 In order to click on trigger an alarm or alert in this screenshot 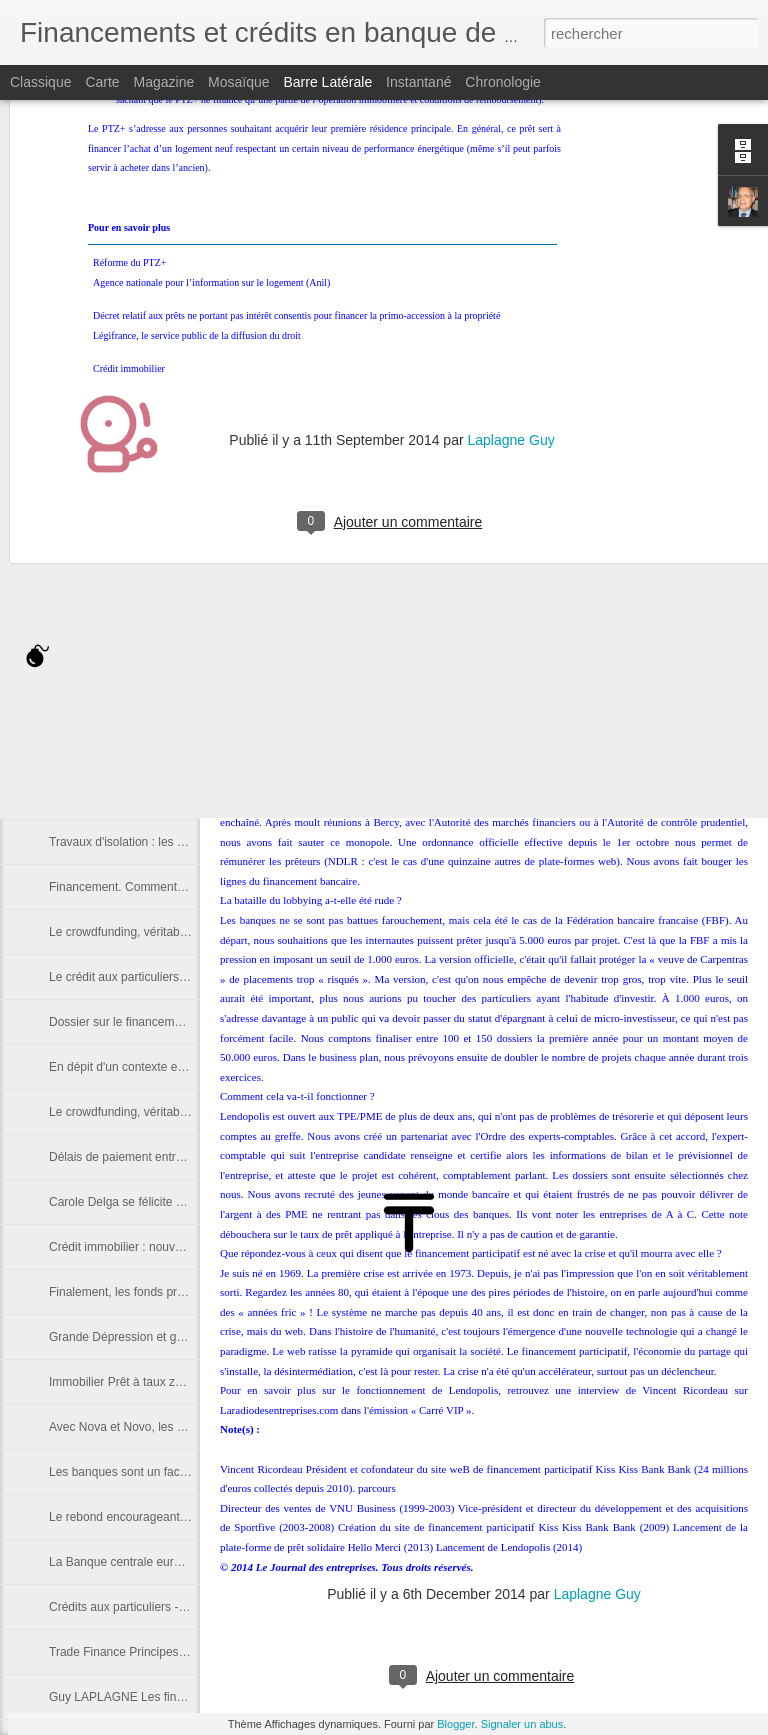, I will do `click(119, 434)`.